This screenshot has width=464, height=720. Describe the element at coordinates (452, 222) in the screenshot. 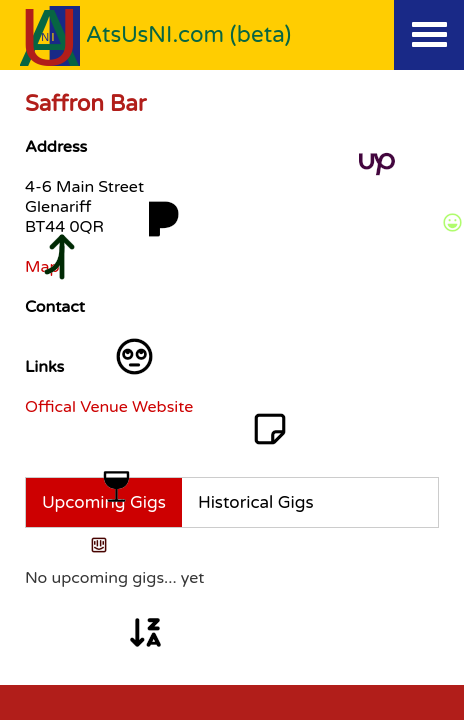

I see `add a reaction to a message` at that location.